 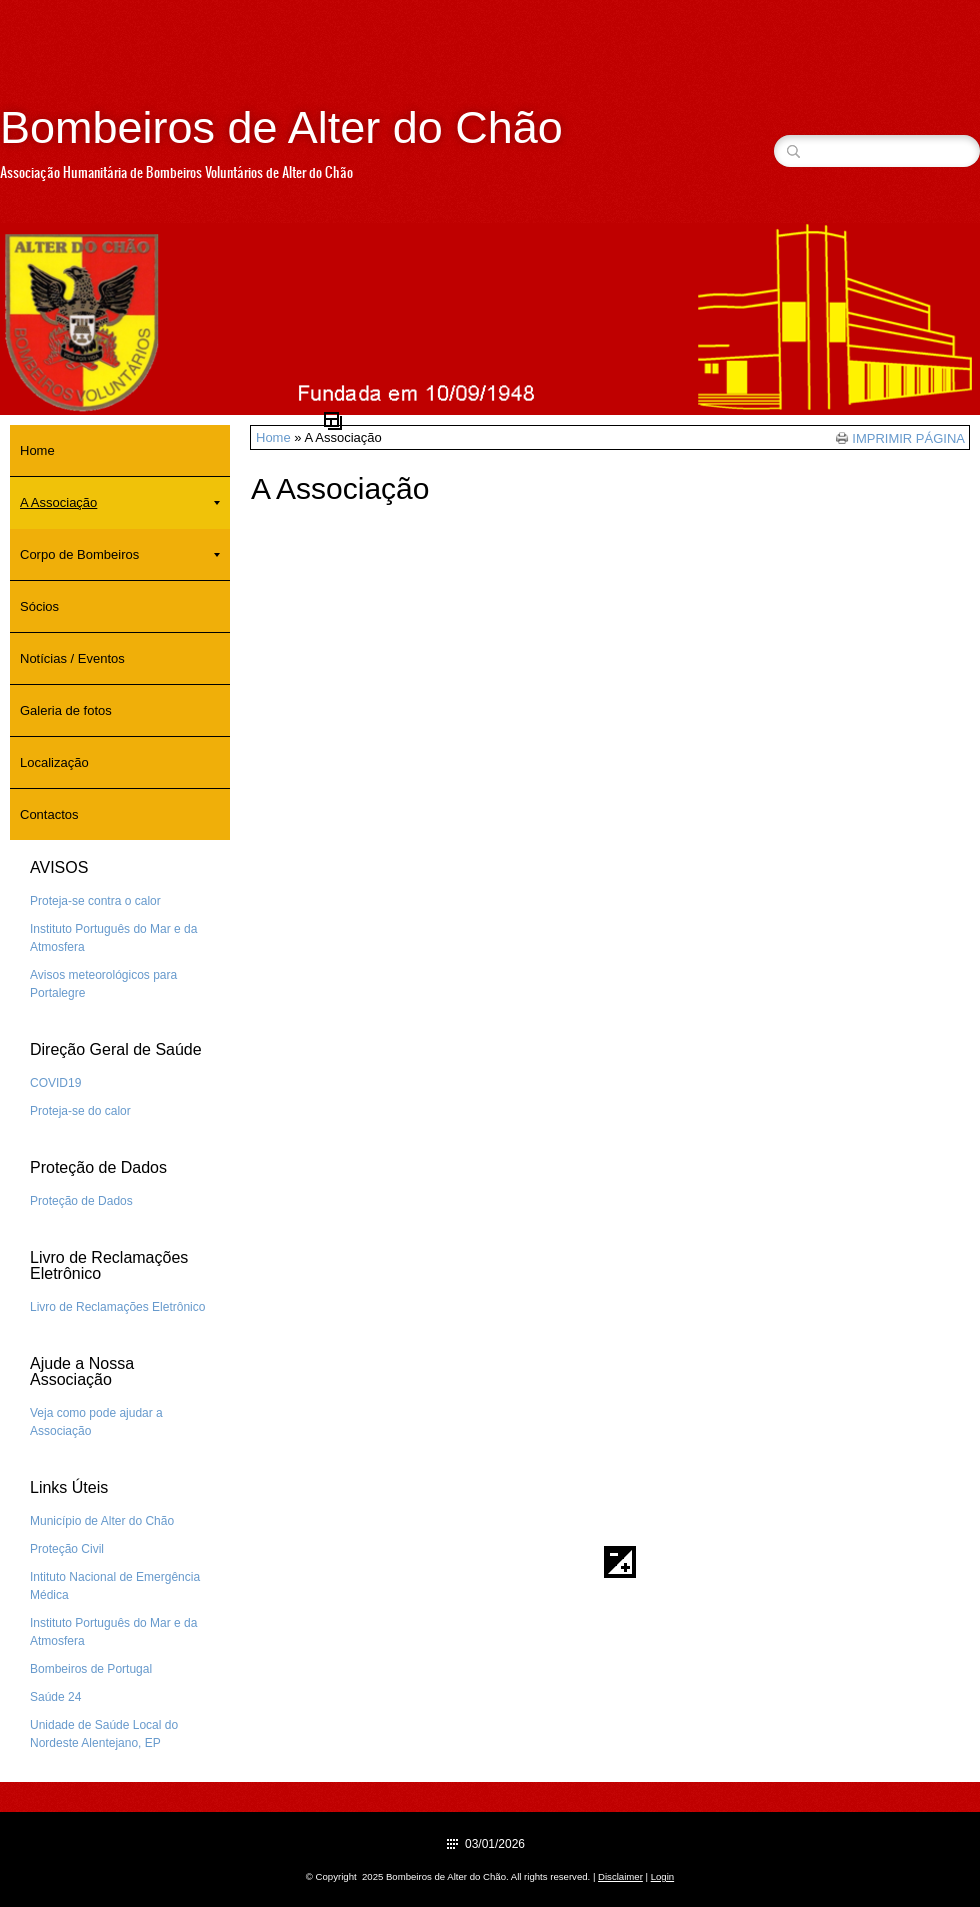 What do you see at coordinates (620, 1562) in the screenshot?
I see `adjust image exposure settings` at bounding box center [620, 1562].